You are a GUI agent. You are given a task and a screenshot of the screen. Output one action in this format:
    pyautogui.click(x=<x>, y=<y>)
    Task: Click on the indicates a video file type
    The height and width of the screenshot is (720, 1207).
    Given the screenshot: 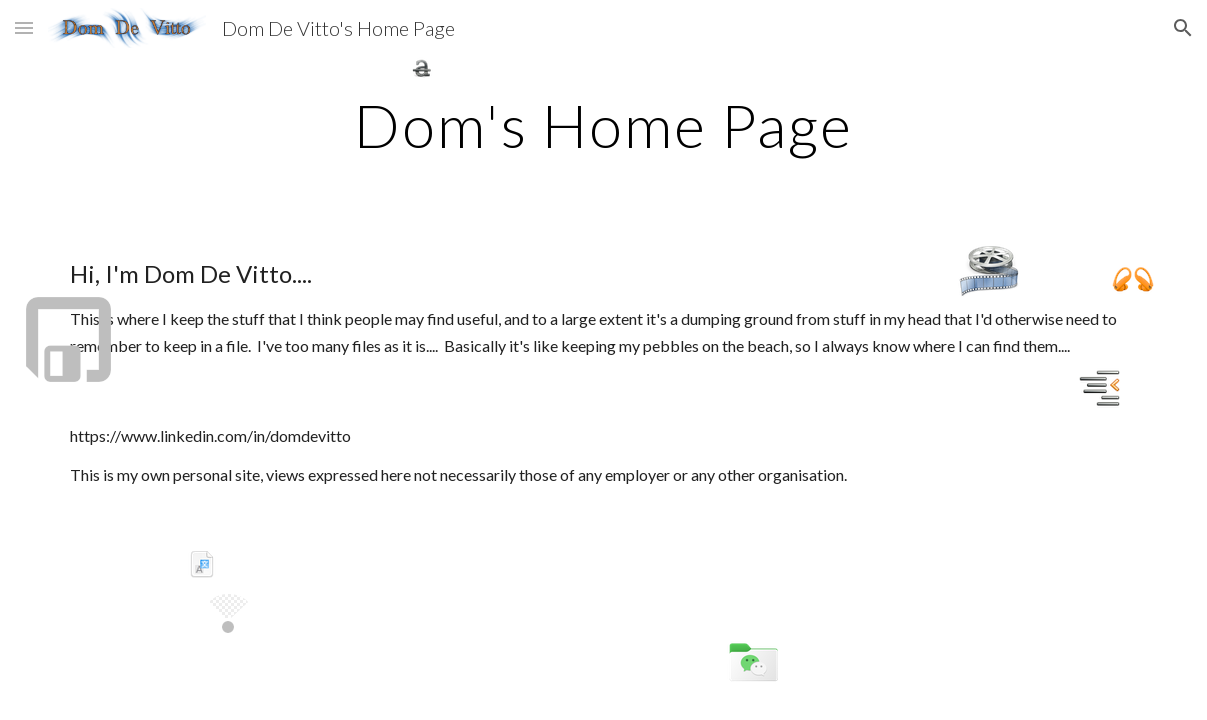 What is the action you would take?
    pyautogui.click(x=989, y=273)
    